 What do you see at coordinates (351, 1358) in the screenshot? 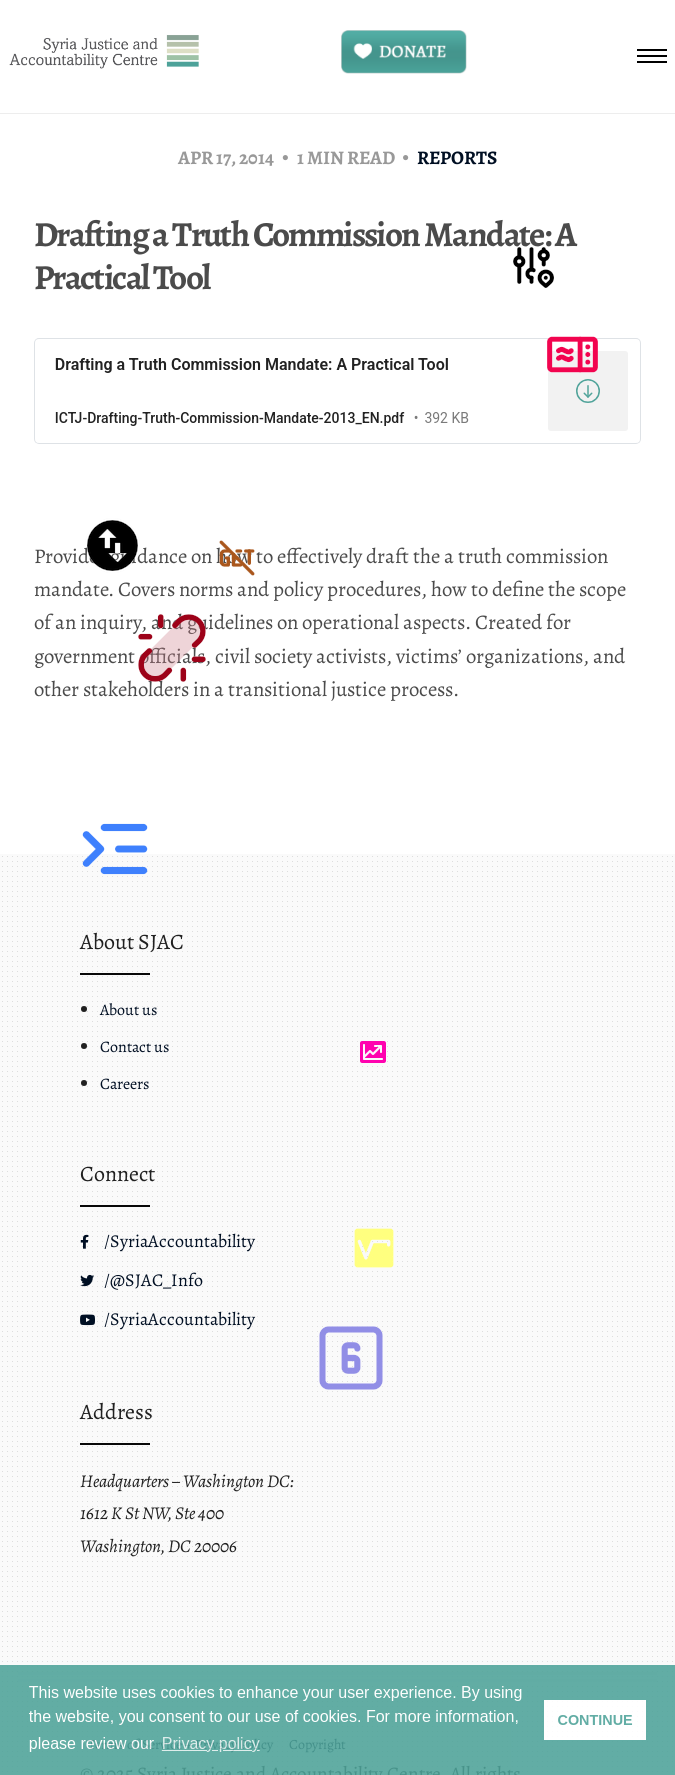
I see `select or navigate to item number 6` at bounding box center [351, 1358].